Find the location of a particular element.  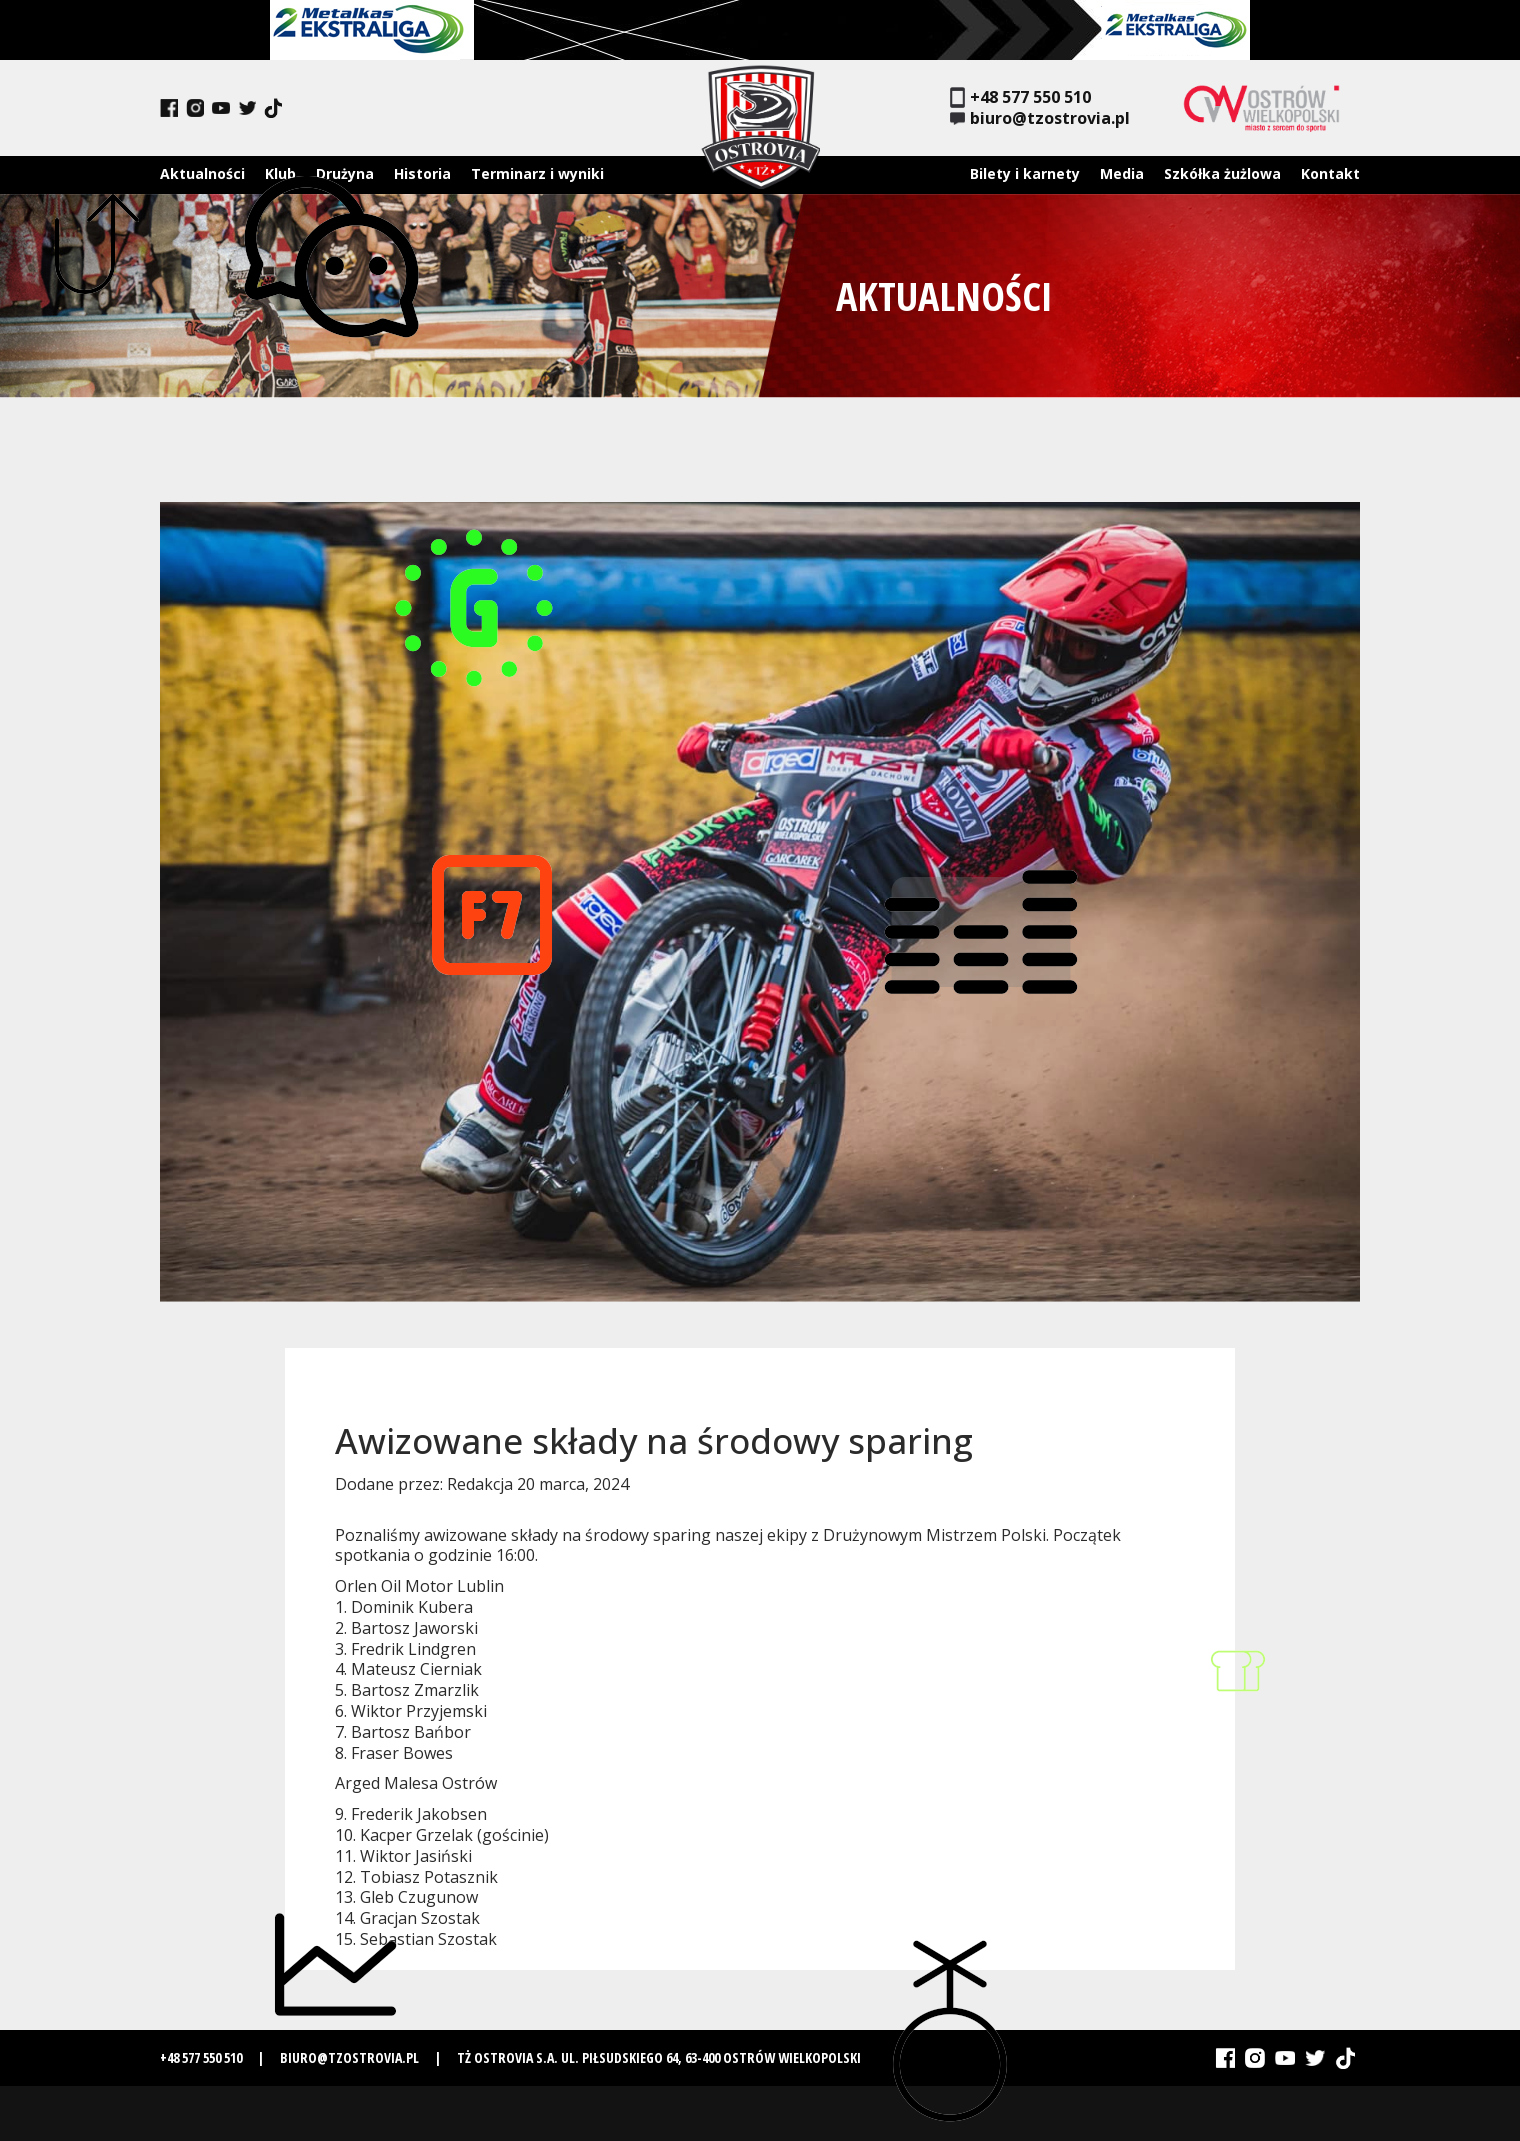

adjust audio equalizer settings is located at coordinates (981, 932).